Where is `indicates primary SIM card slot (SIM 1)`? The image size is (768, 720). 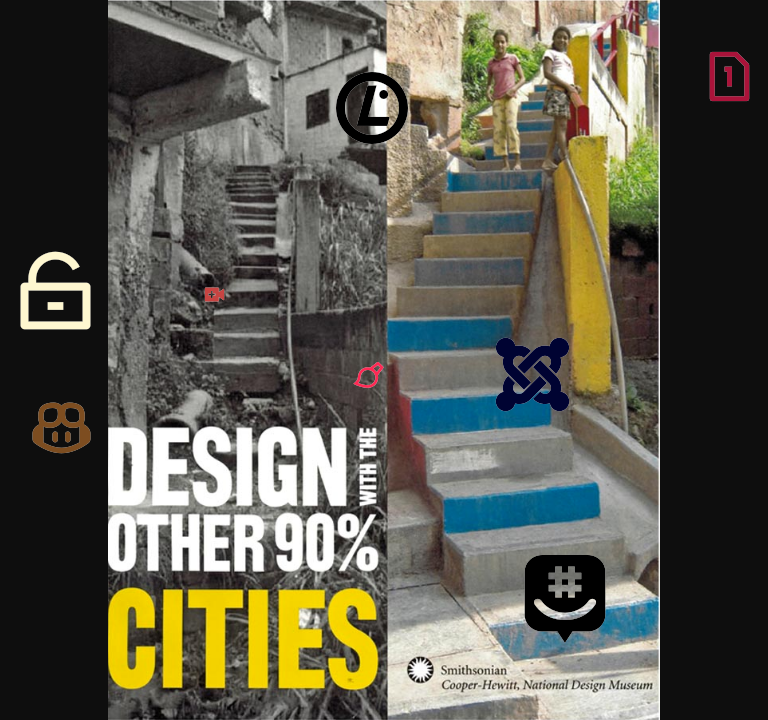
indicates primary SIM card slot (SIM 1) is located at coordinates (729, 76).